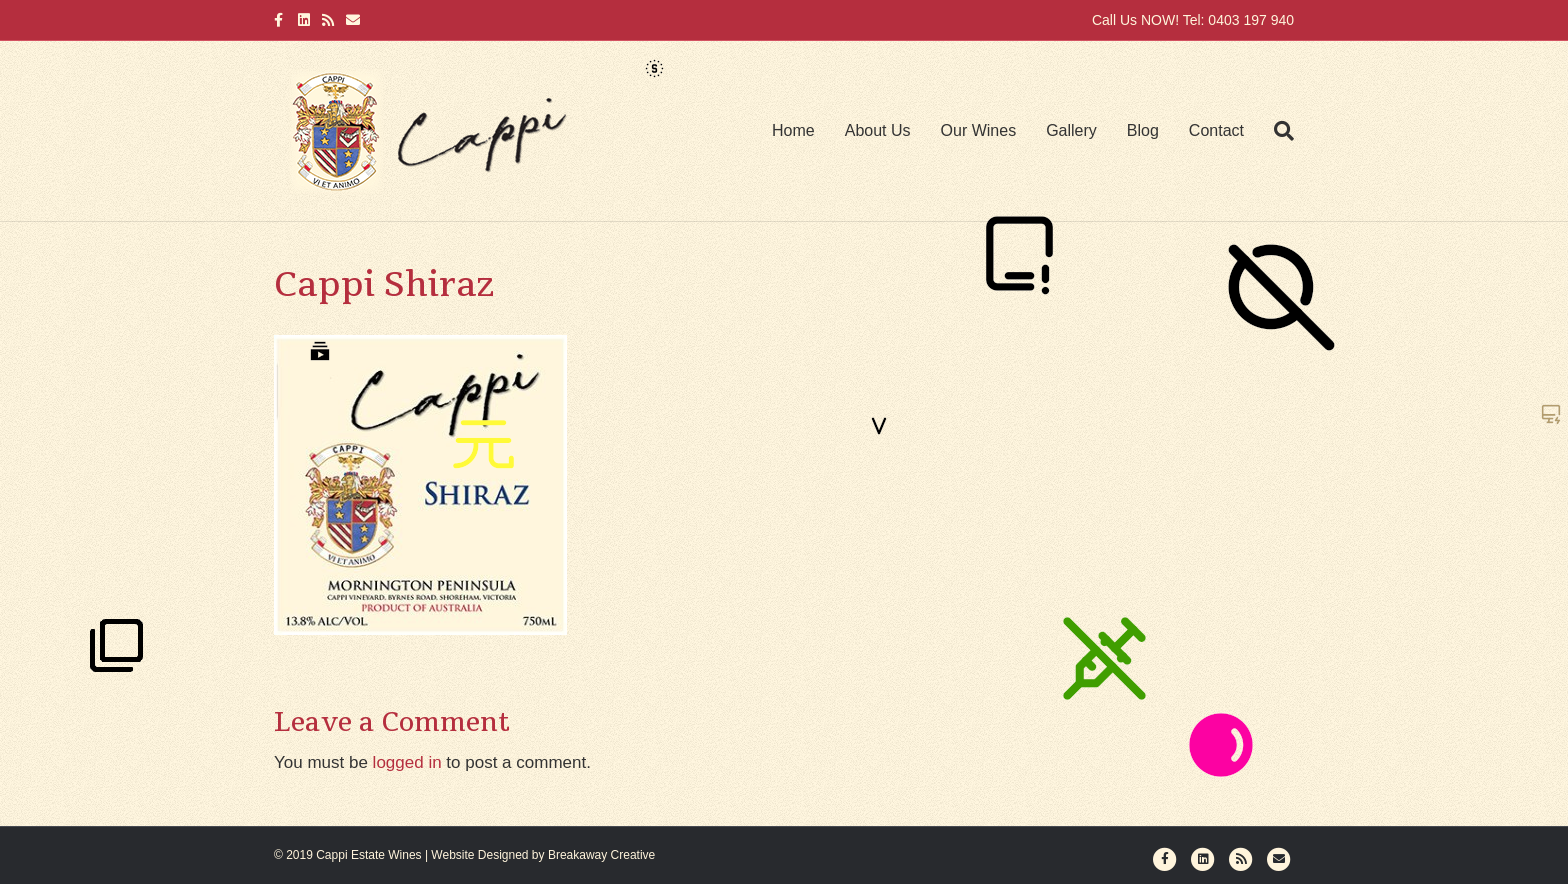 This screenshot has width=1568, height=884. What do you see at coordinates (483, 445) in the screenshot?
I see `view prices in chinese yuan` at bounding box center [483, 445].